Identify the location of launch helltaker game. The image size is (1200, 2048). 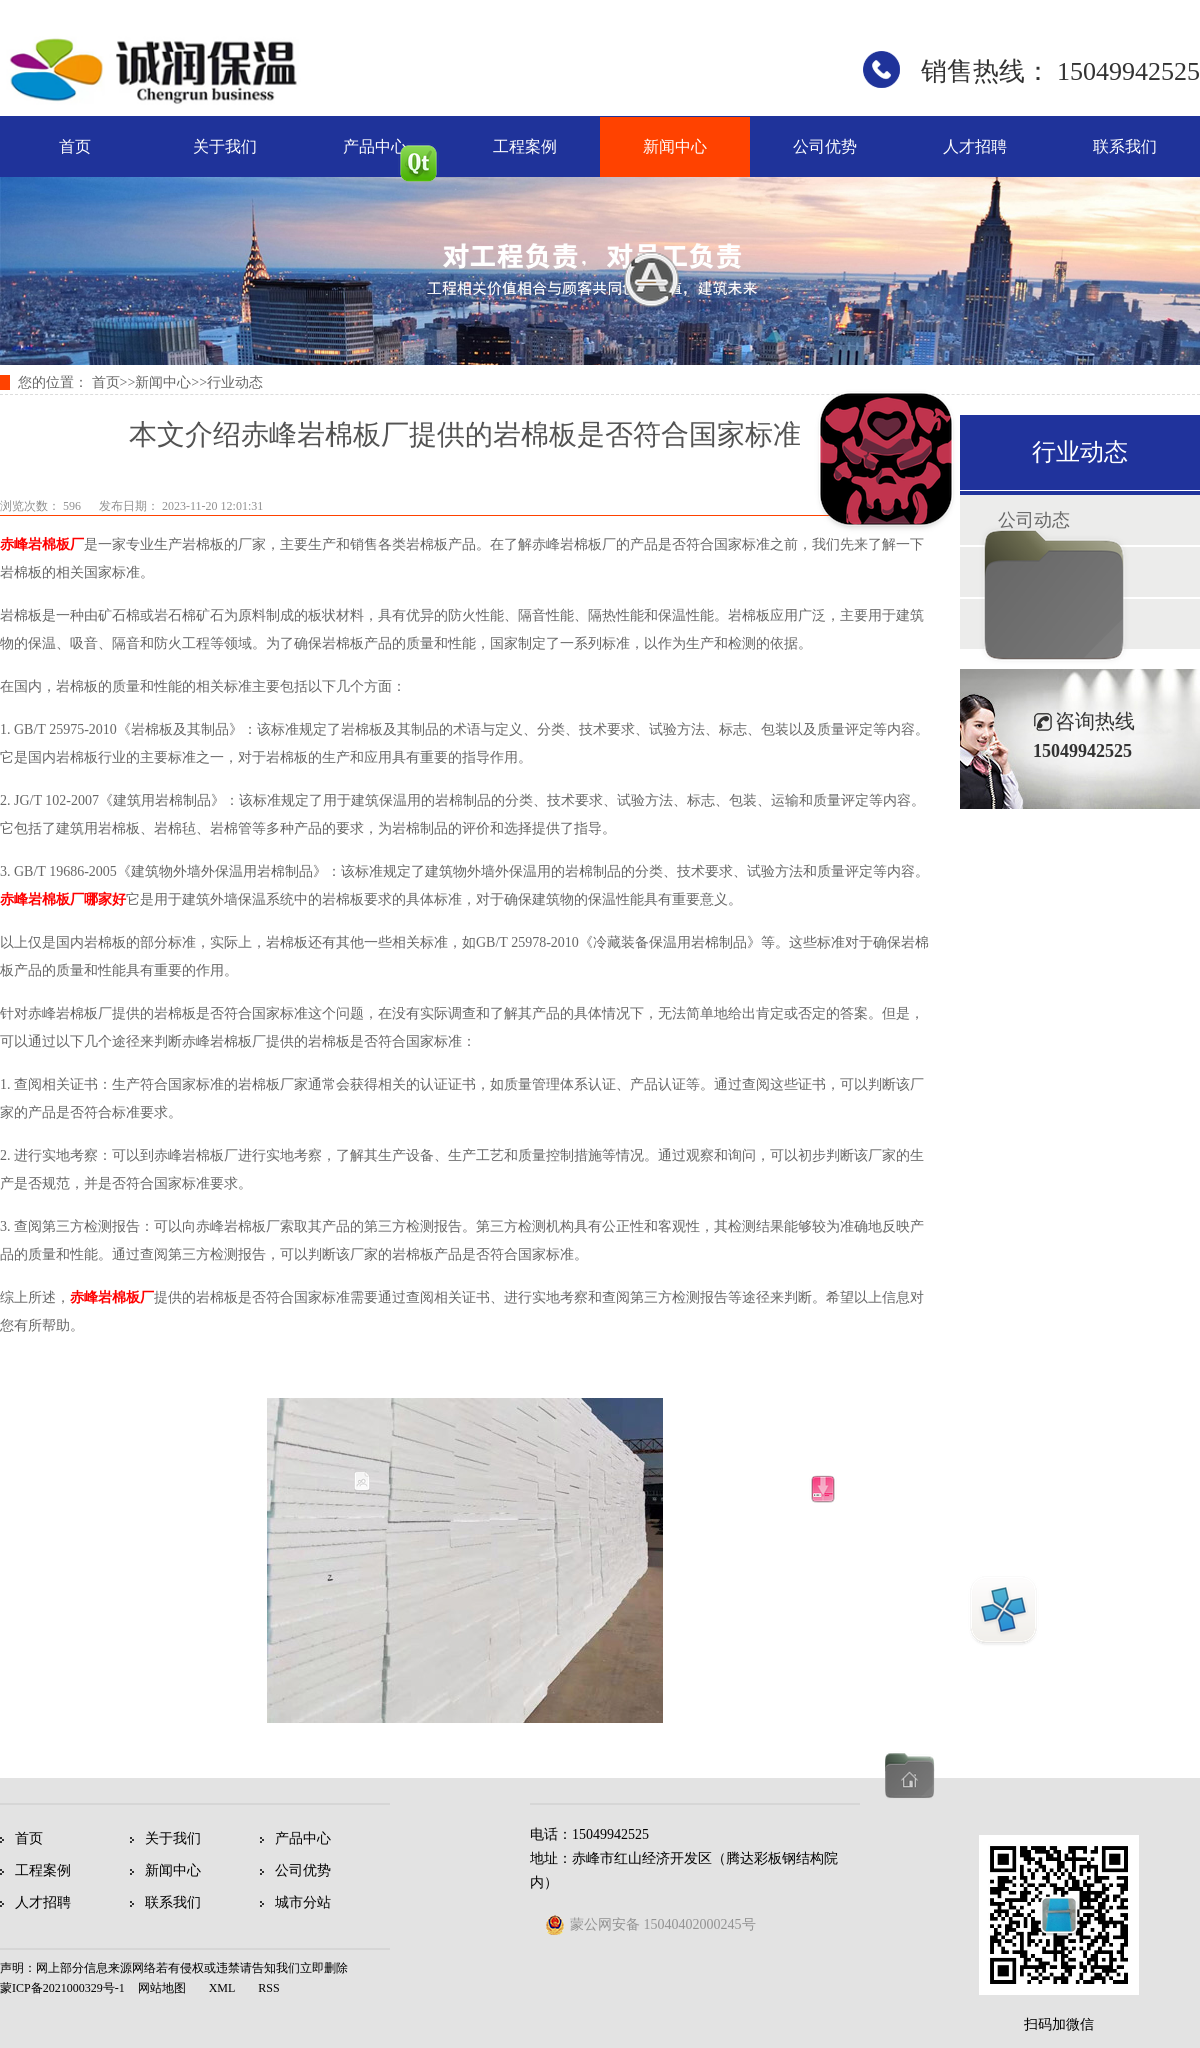
(886, 459).